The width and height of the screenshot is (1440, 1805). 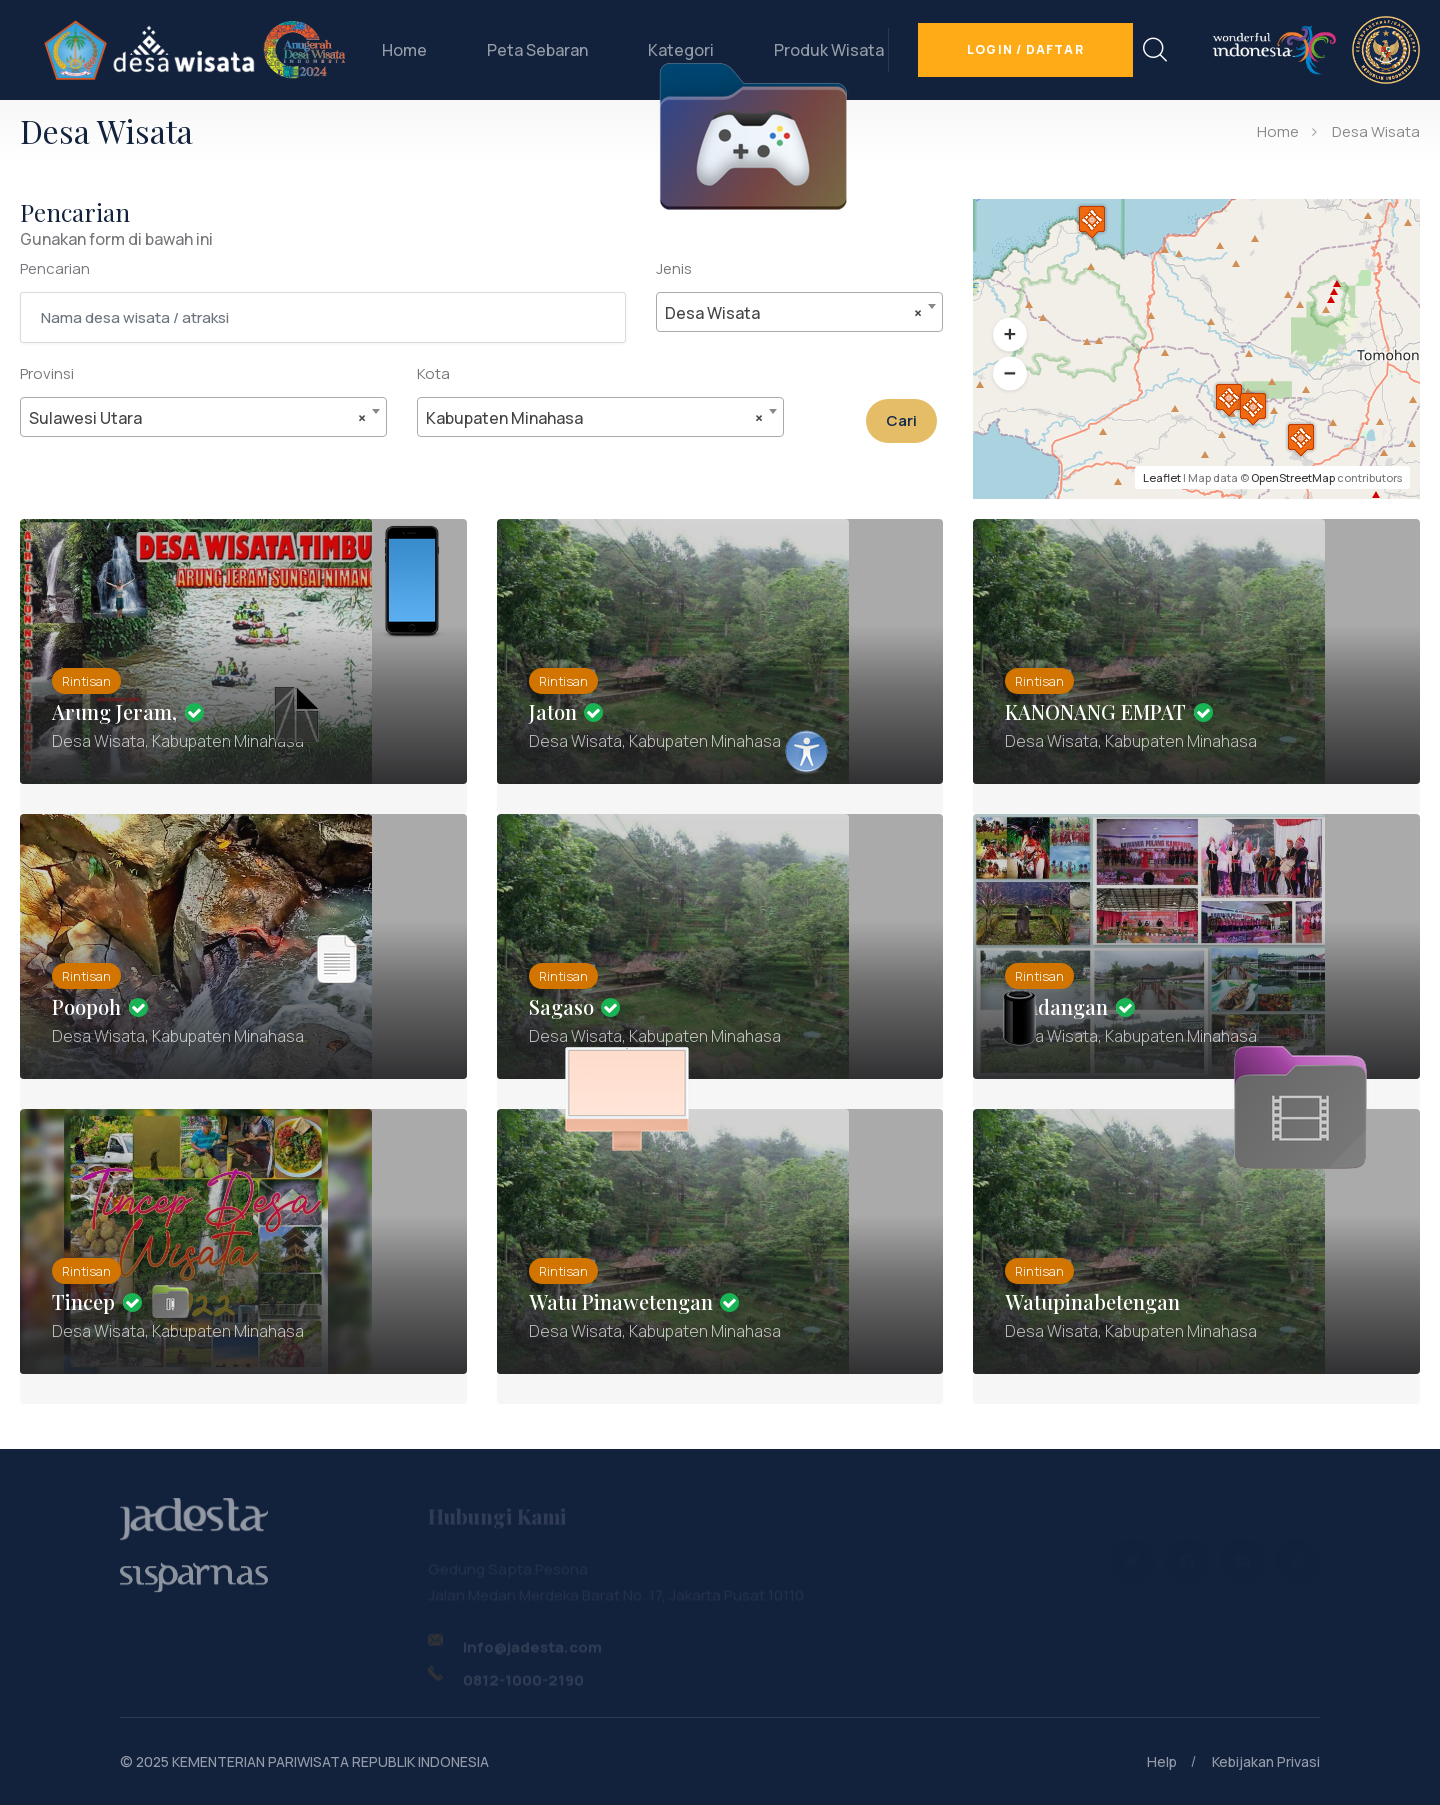 I want to click on open microsoft games folder, so click(x=752, y=141).